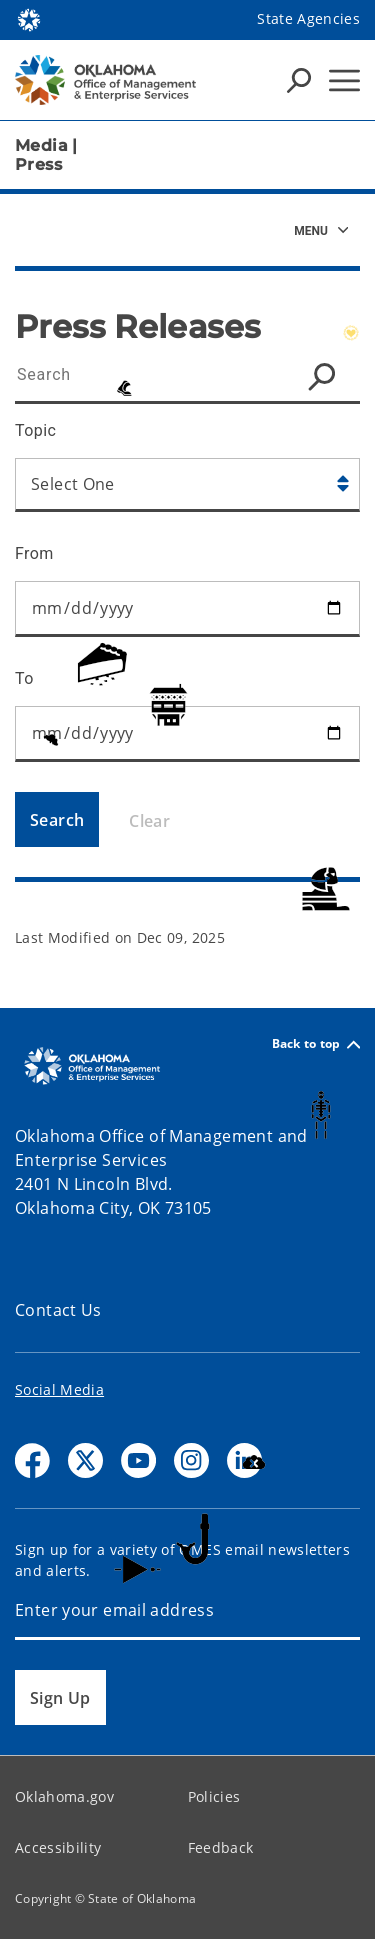 Image resolution: width=375 pixels, height=1939 pixels. What do you see at coordinates (193, 1539) in the screenshot?
I see `access snorkeling or diving activities` at bounding box center [193, 1539].